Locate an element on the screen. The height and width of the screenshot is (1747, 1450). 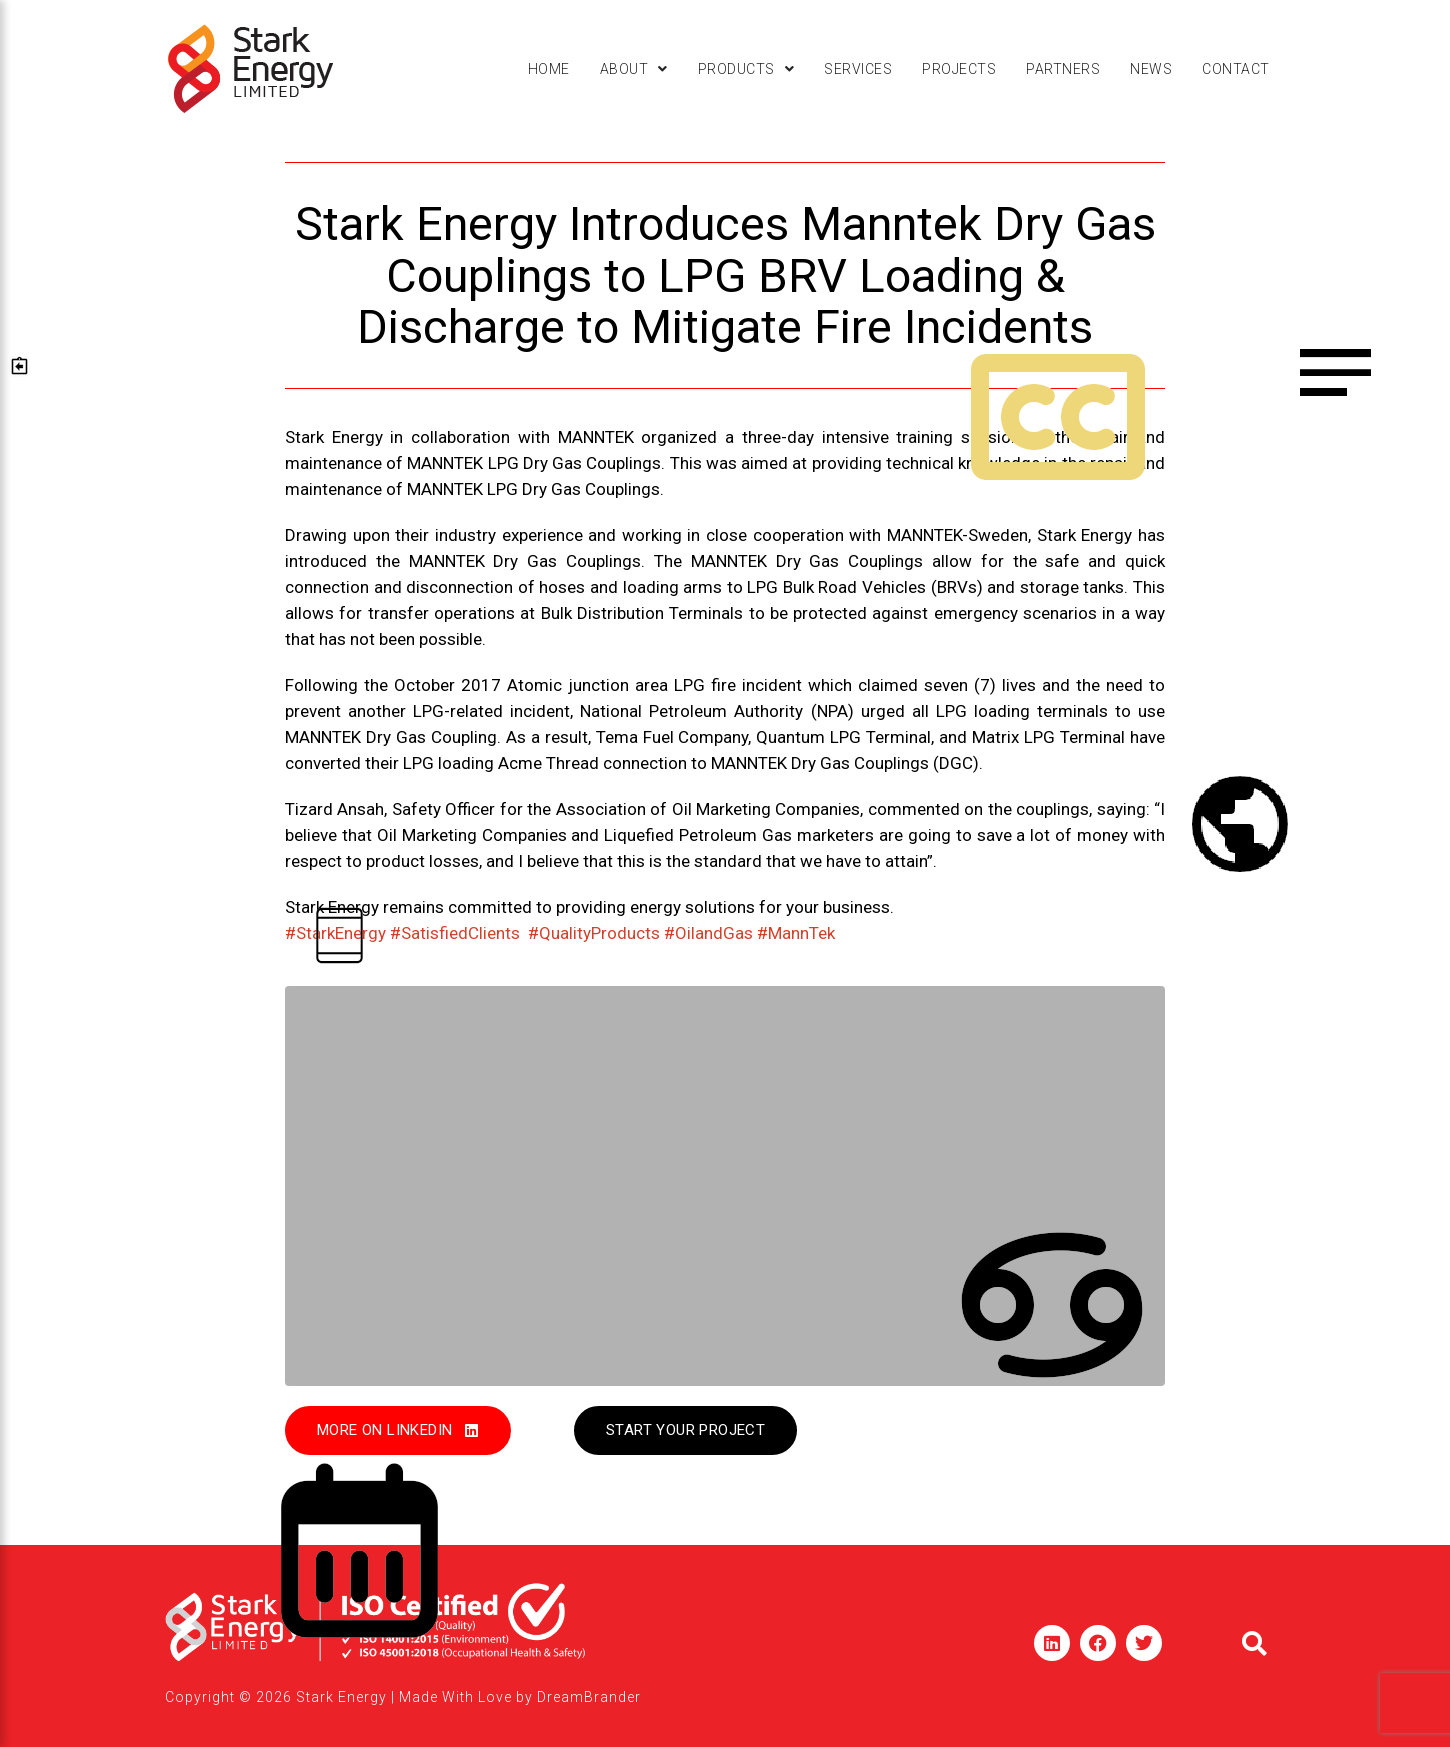
return or send back an assignment is located at coordinates (19, 366).